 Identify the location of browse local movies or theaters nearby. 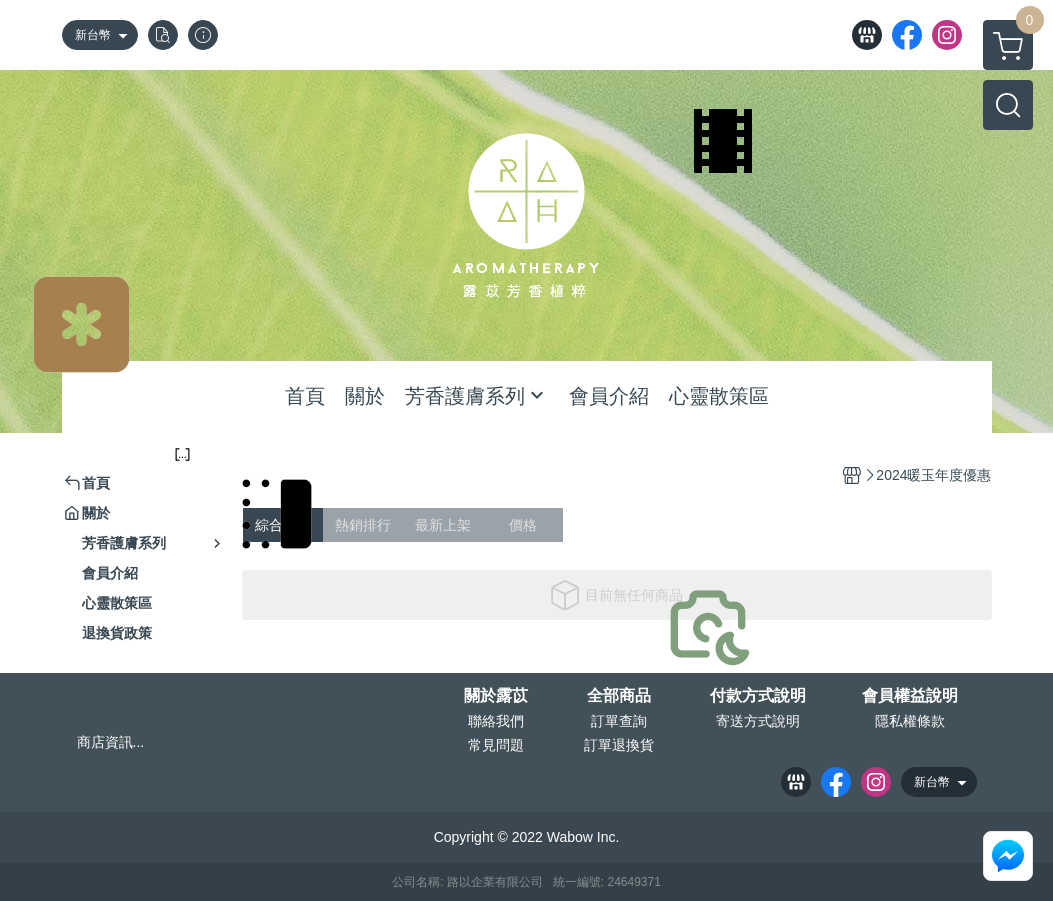
(723, 141).